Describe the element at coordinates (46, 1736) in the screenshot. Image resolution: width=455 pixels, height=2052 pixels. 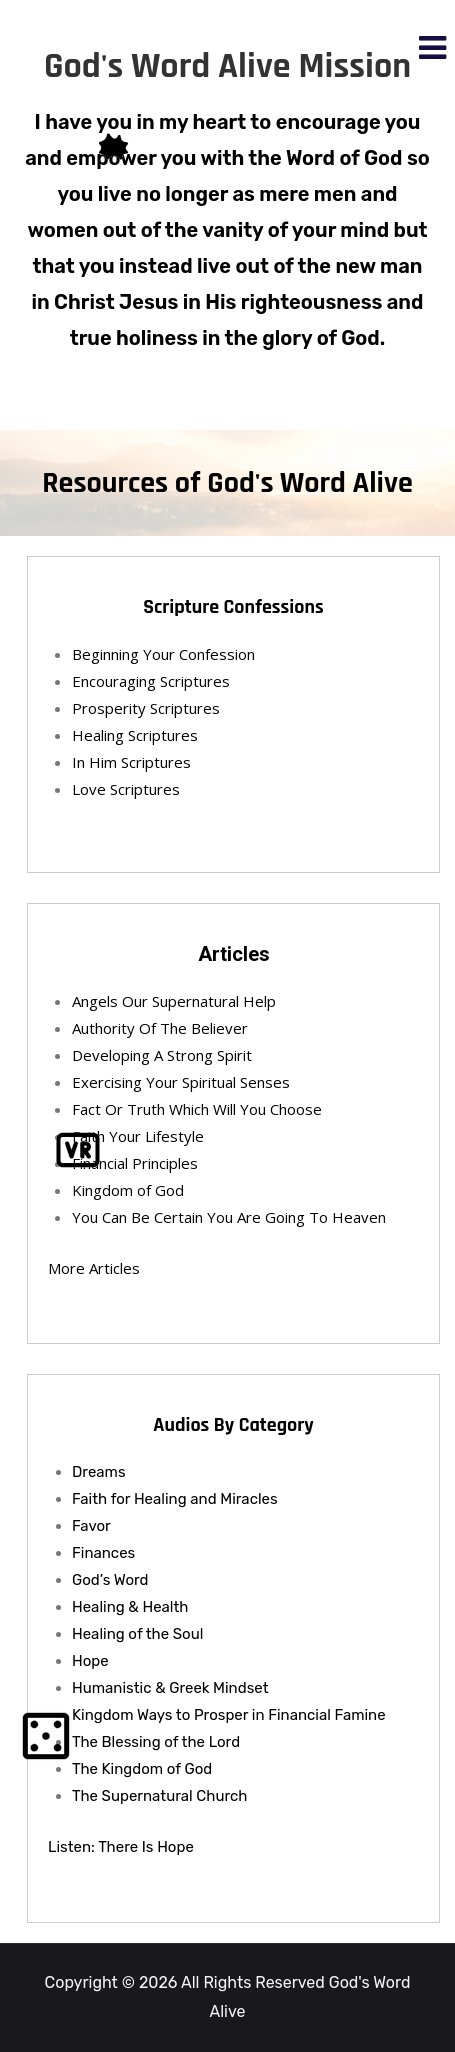
I see `access casino or gambling games` at that location.